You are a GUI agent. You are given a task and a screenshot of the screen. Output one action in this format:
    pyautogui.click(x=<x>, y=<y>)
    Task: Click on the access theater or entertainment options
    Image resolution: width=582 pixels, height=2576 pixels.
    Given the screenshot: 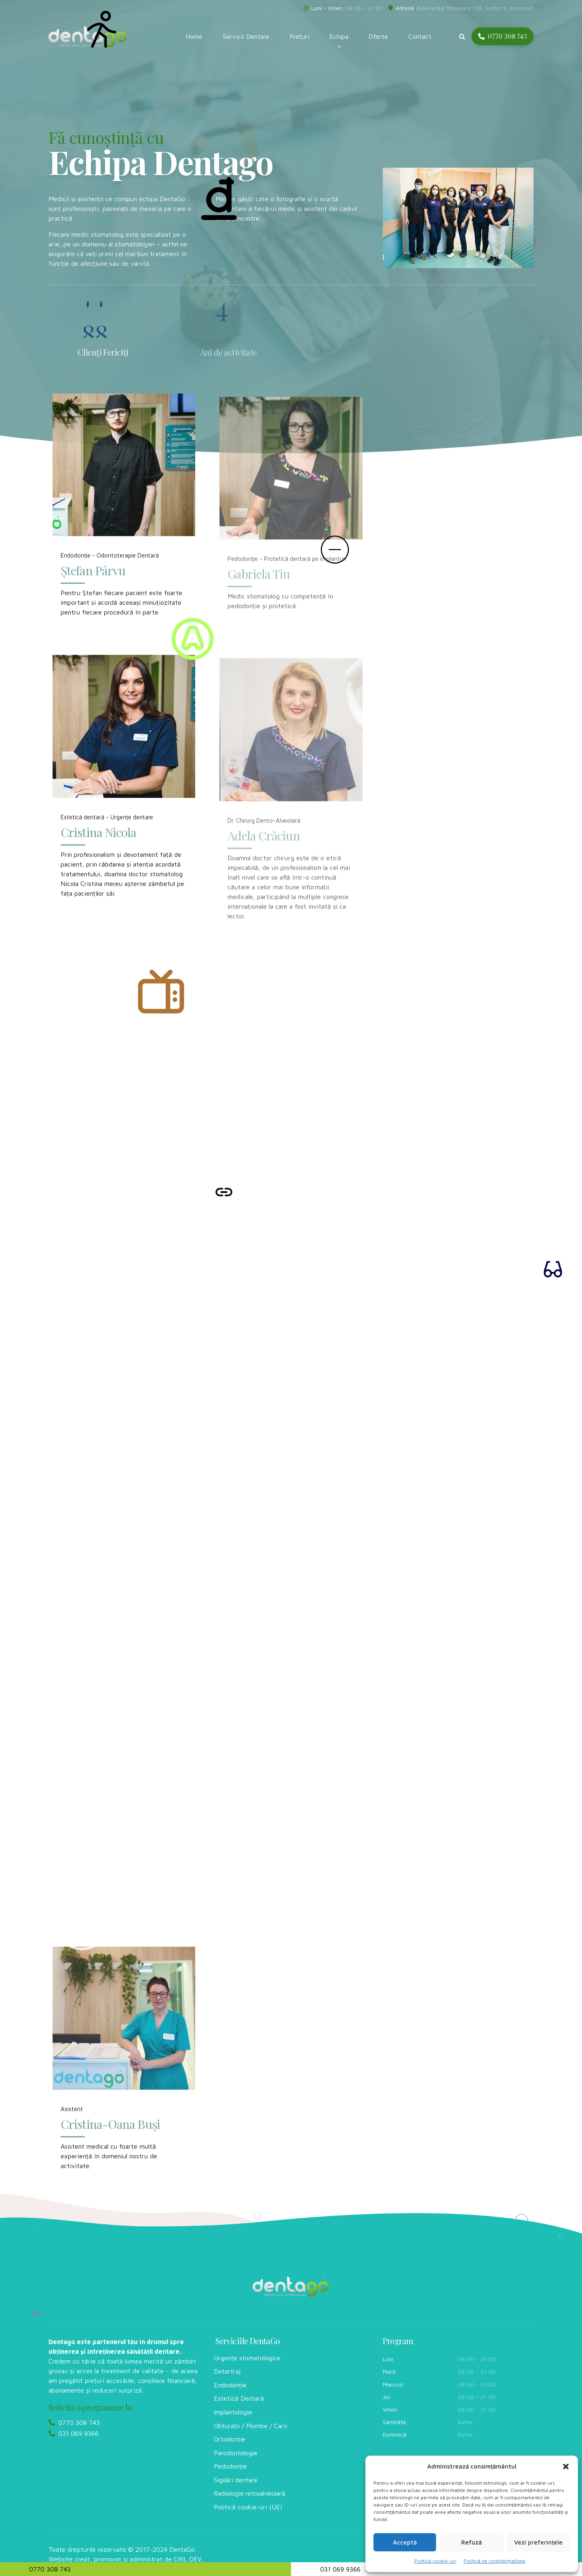 What is the action you would take?
    pyautogui.click(x=36, y=2313)
    